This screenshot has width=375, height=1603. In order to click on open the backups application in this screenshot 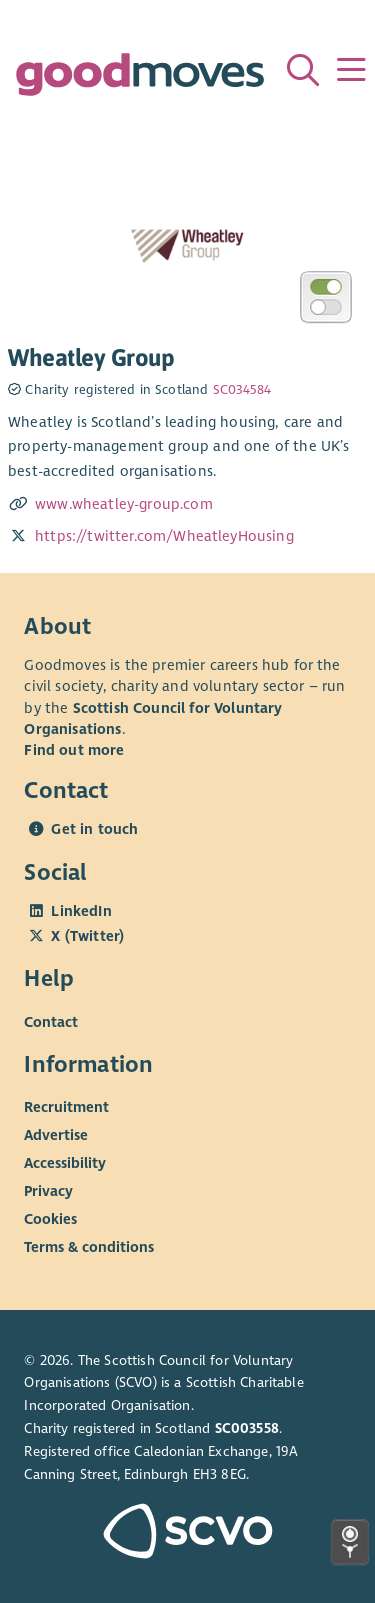, I will do `click(350, 1542)`.